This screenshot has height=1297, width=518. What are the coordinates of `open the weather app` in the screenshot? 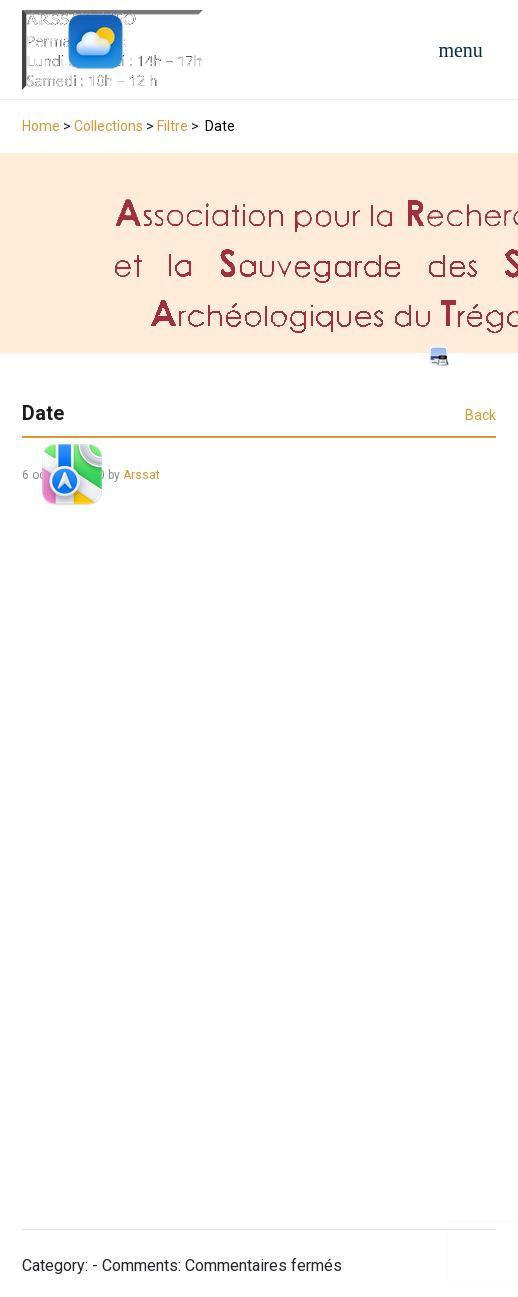 It's located at (95, 41).